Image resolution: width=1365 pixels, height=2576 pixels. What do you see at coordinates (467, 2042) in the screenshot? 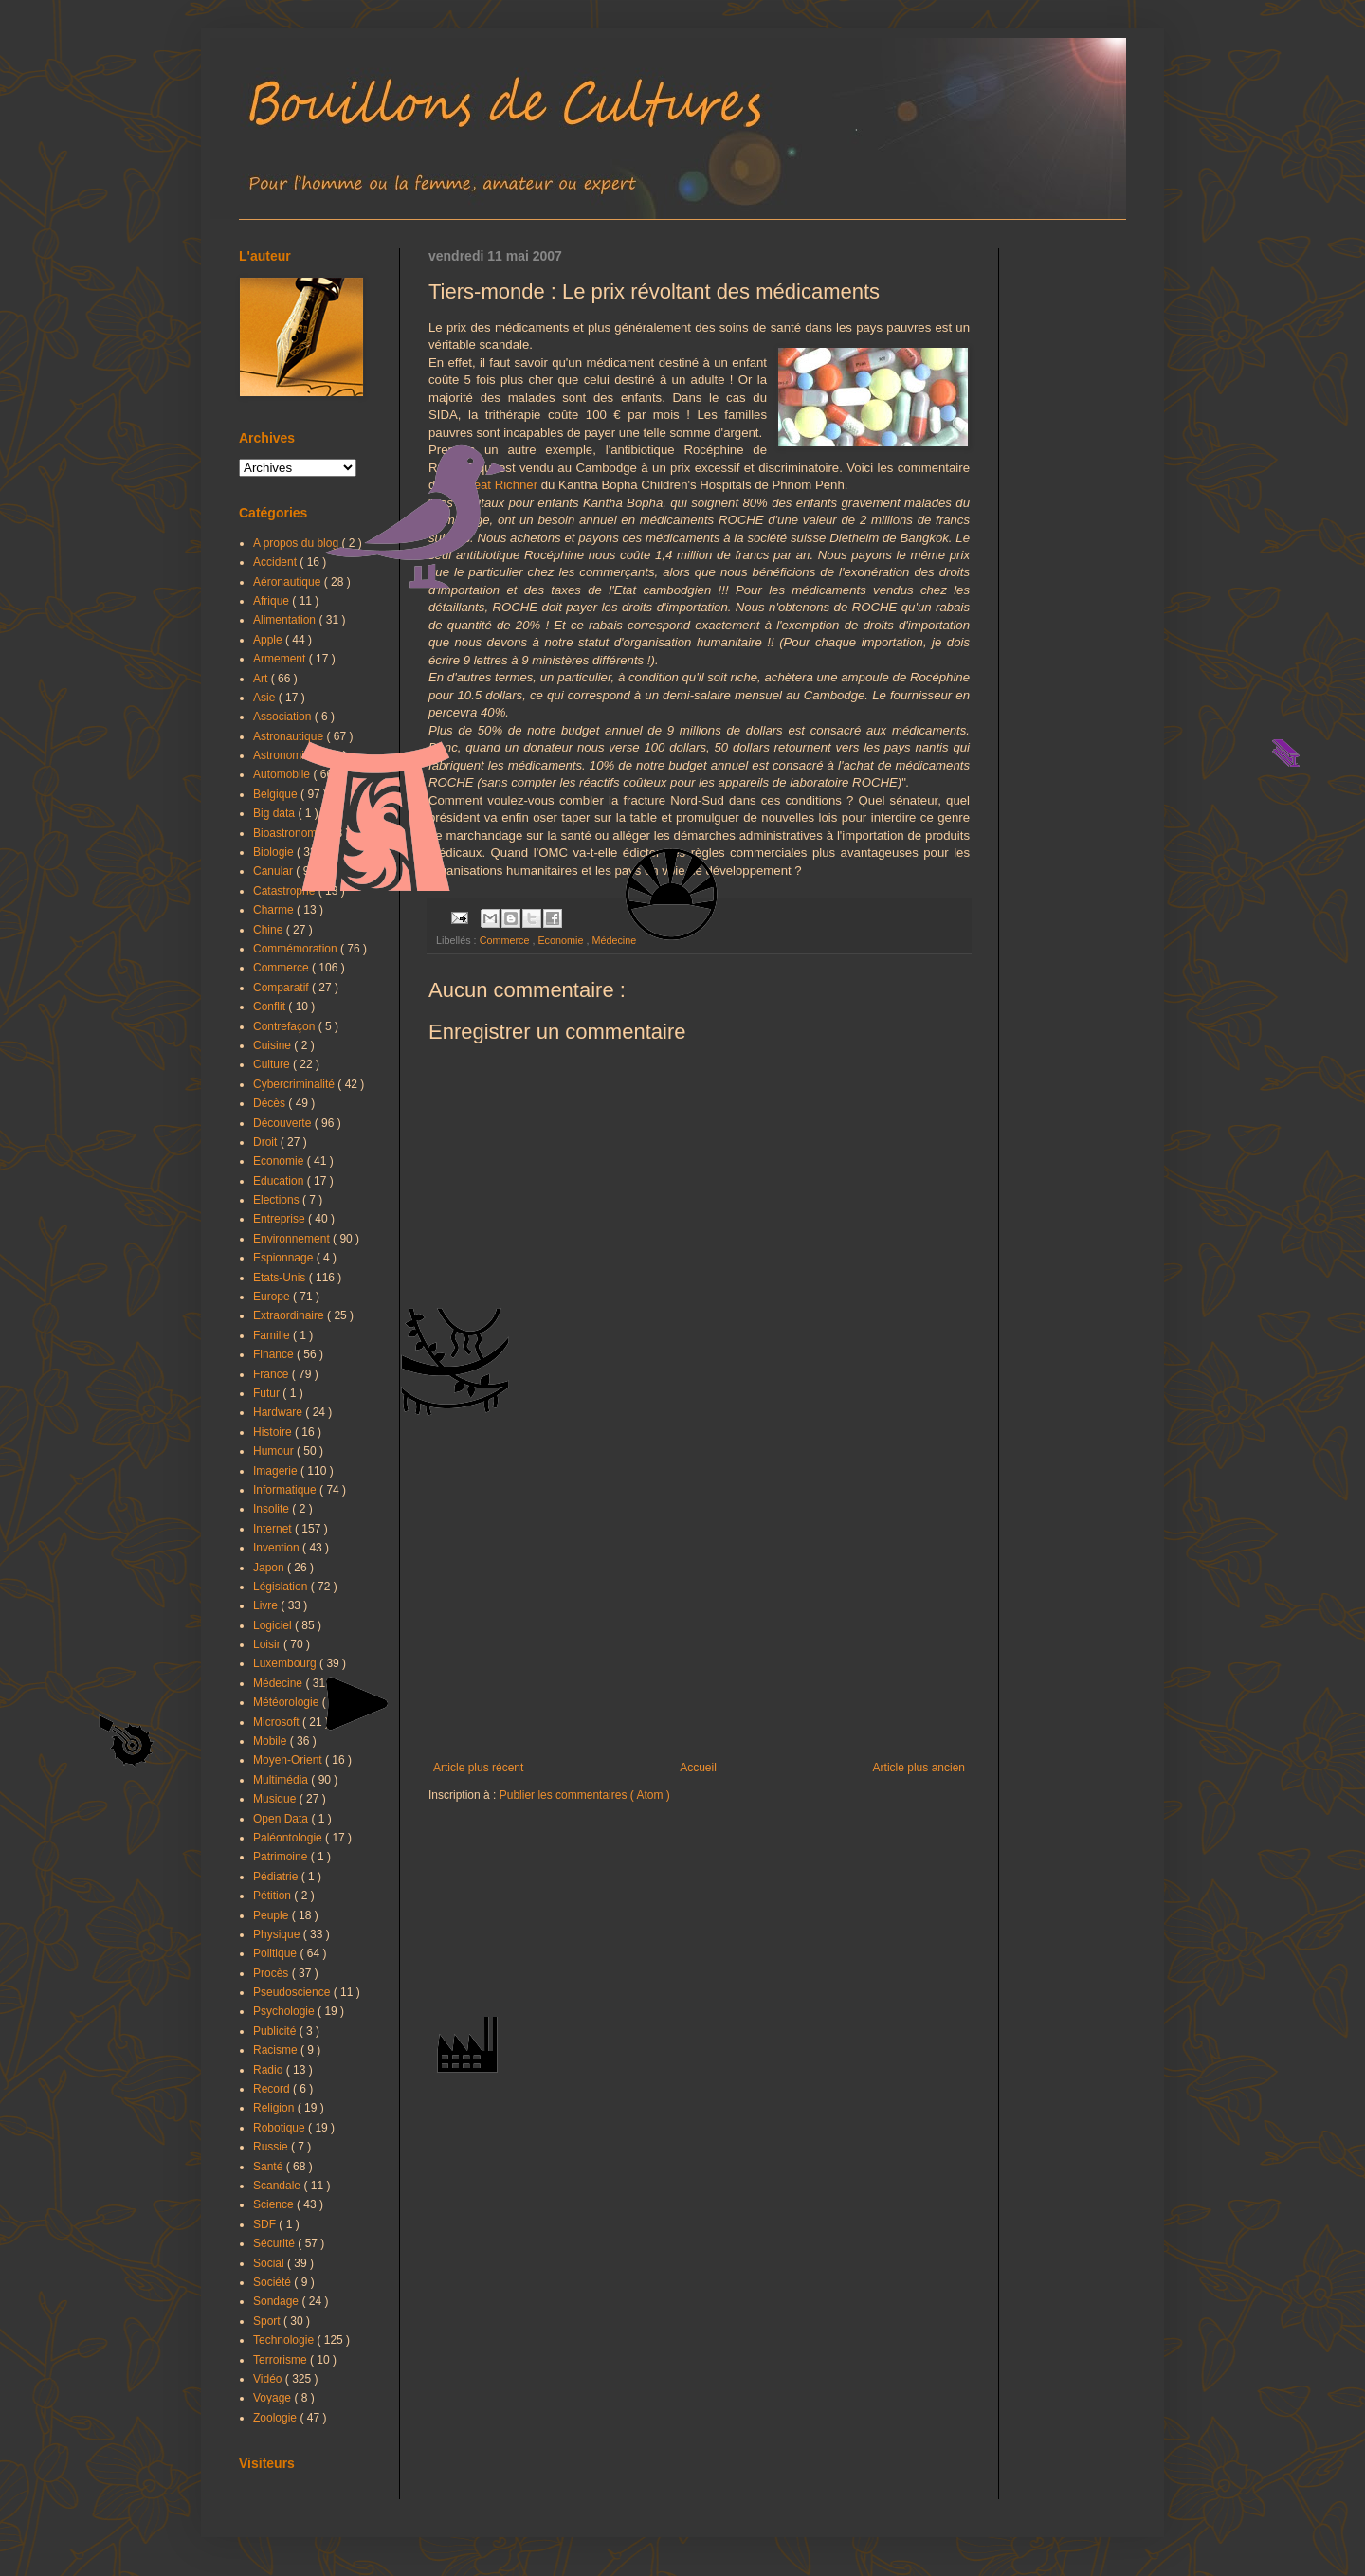
I see `access factory or manufacturing settings` at bounding box center [467, 2042].